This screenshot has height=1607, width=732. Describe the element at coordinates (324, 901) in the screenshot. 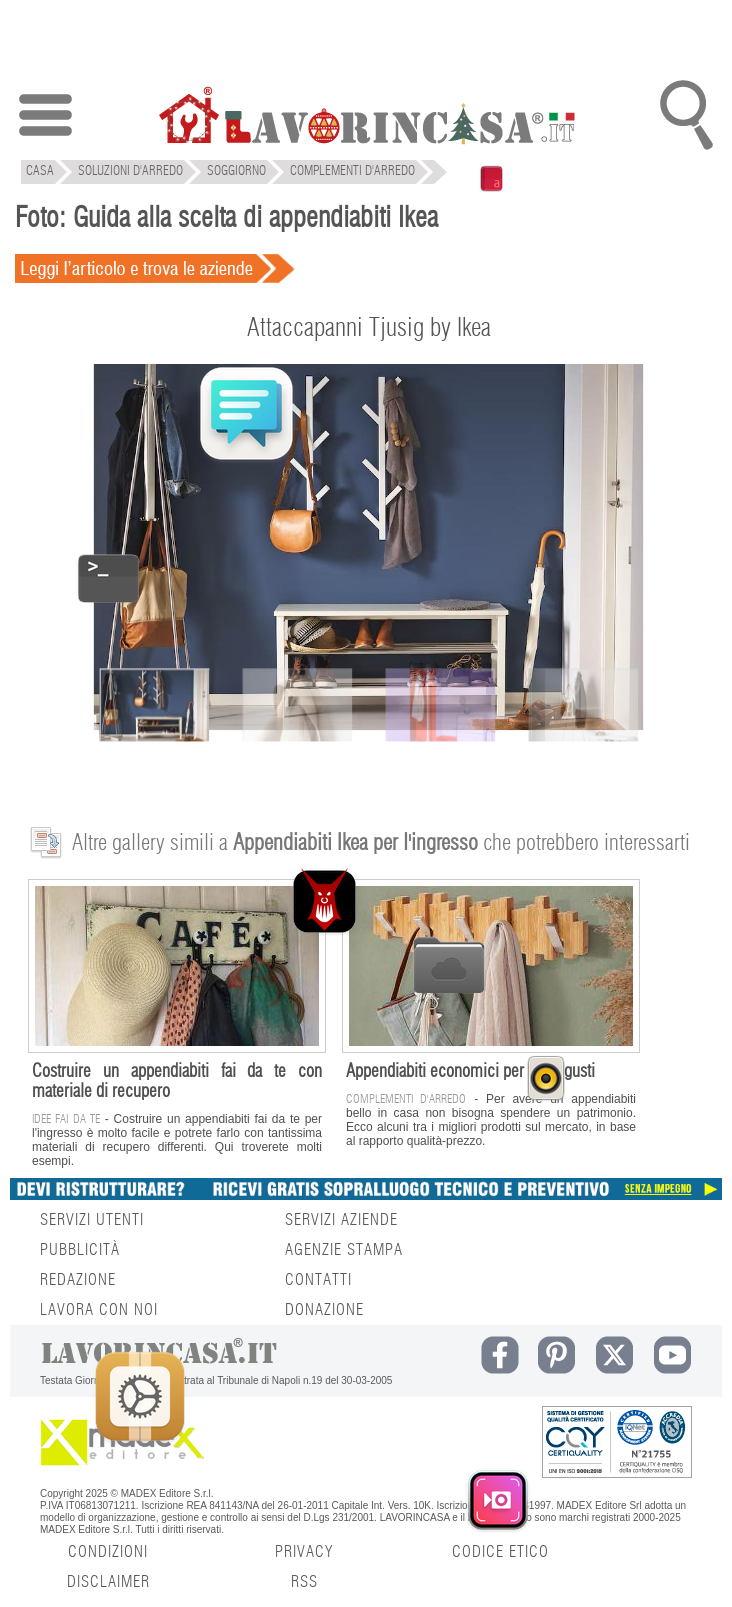

I see `launch dungeon keeper game` at that location.